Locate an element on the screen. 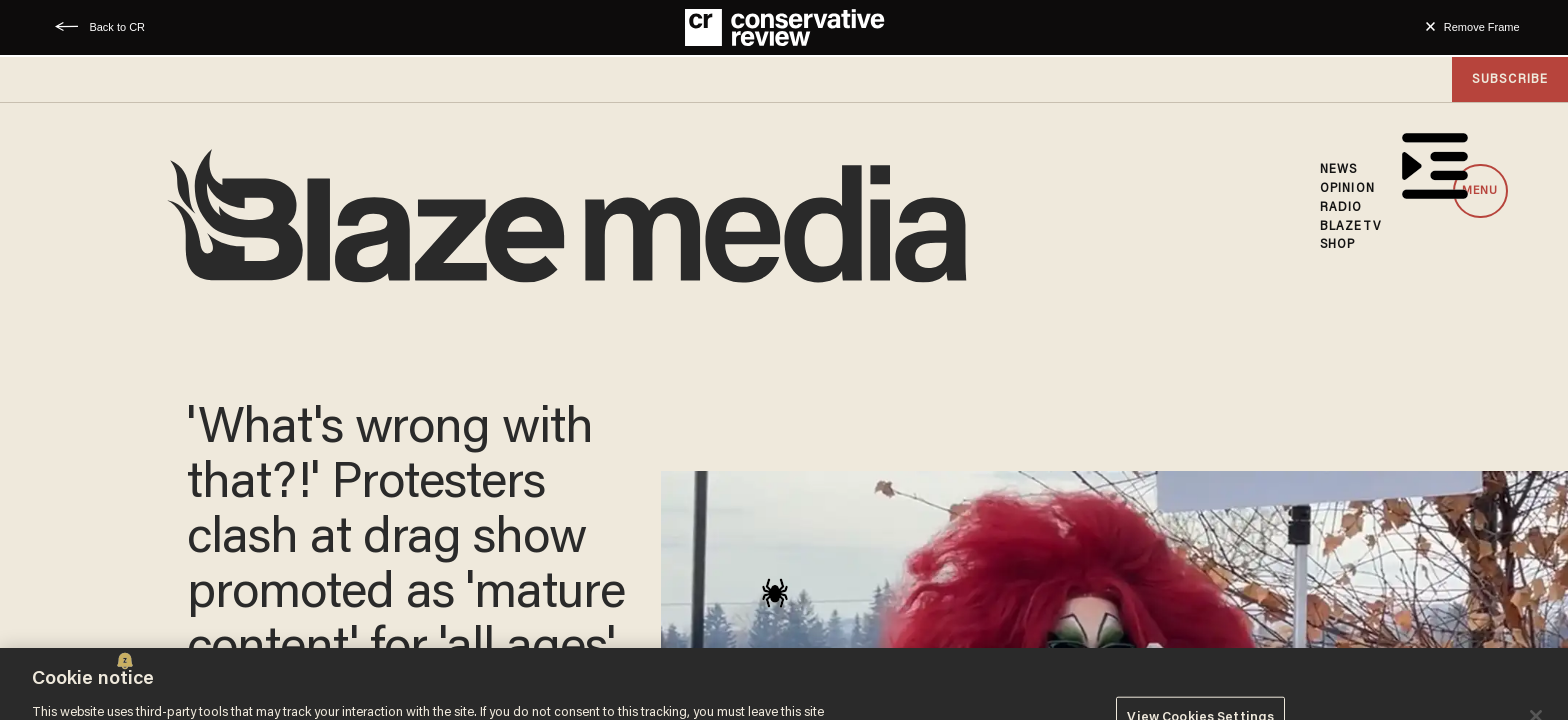 The width and height of the screenshot is (1568, 720). indicates bug or error in the system is located at coordinates (775, 593).